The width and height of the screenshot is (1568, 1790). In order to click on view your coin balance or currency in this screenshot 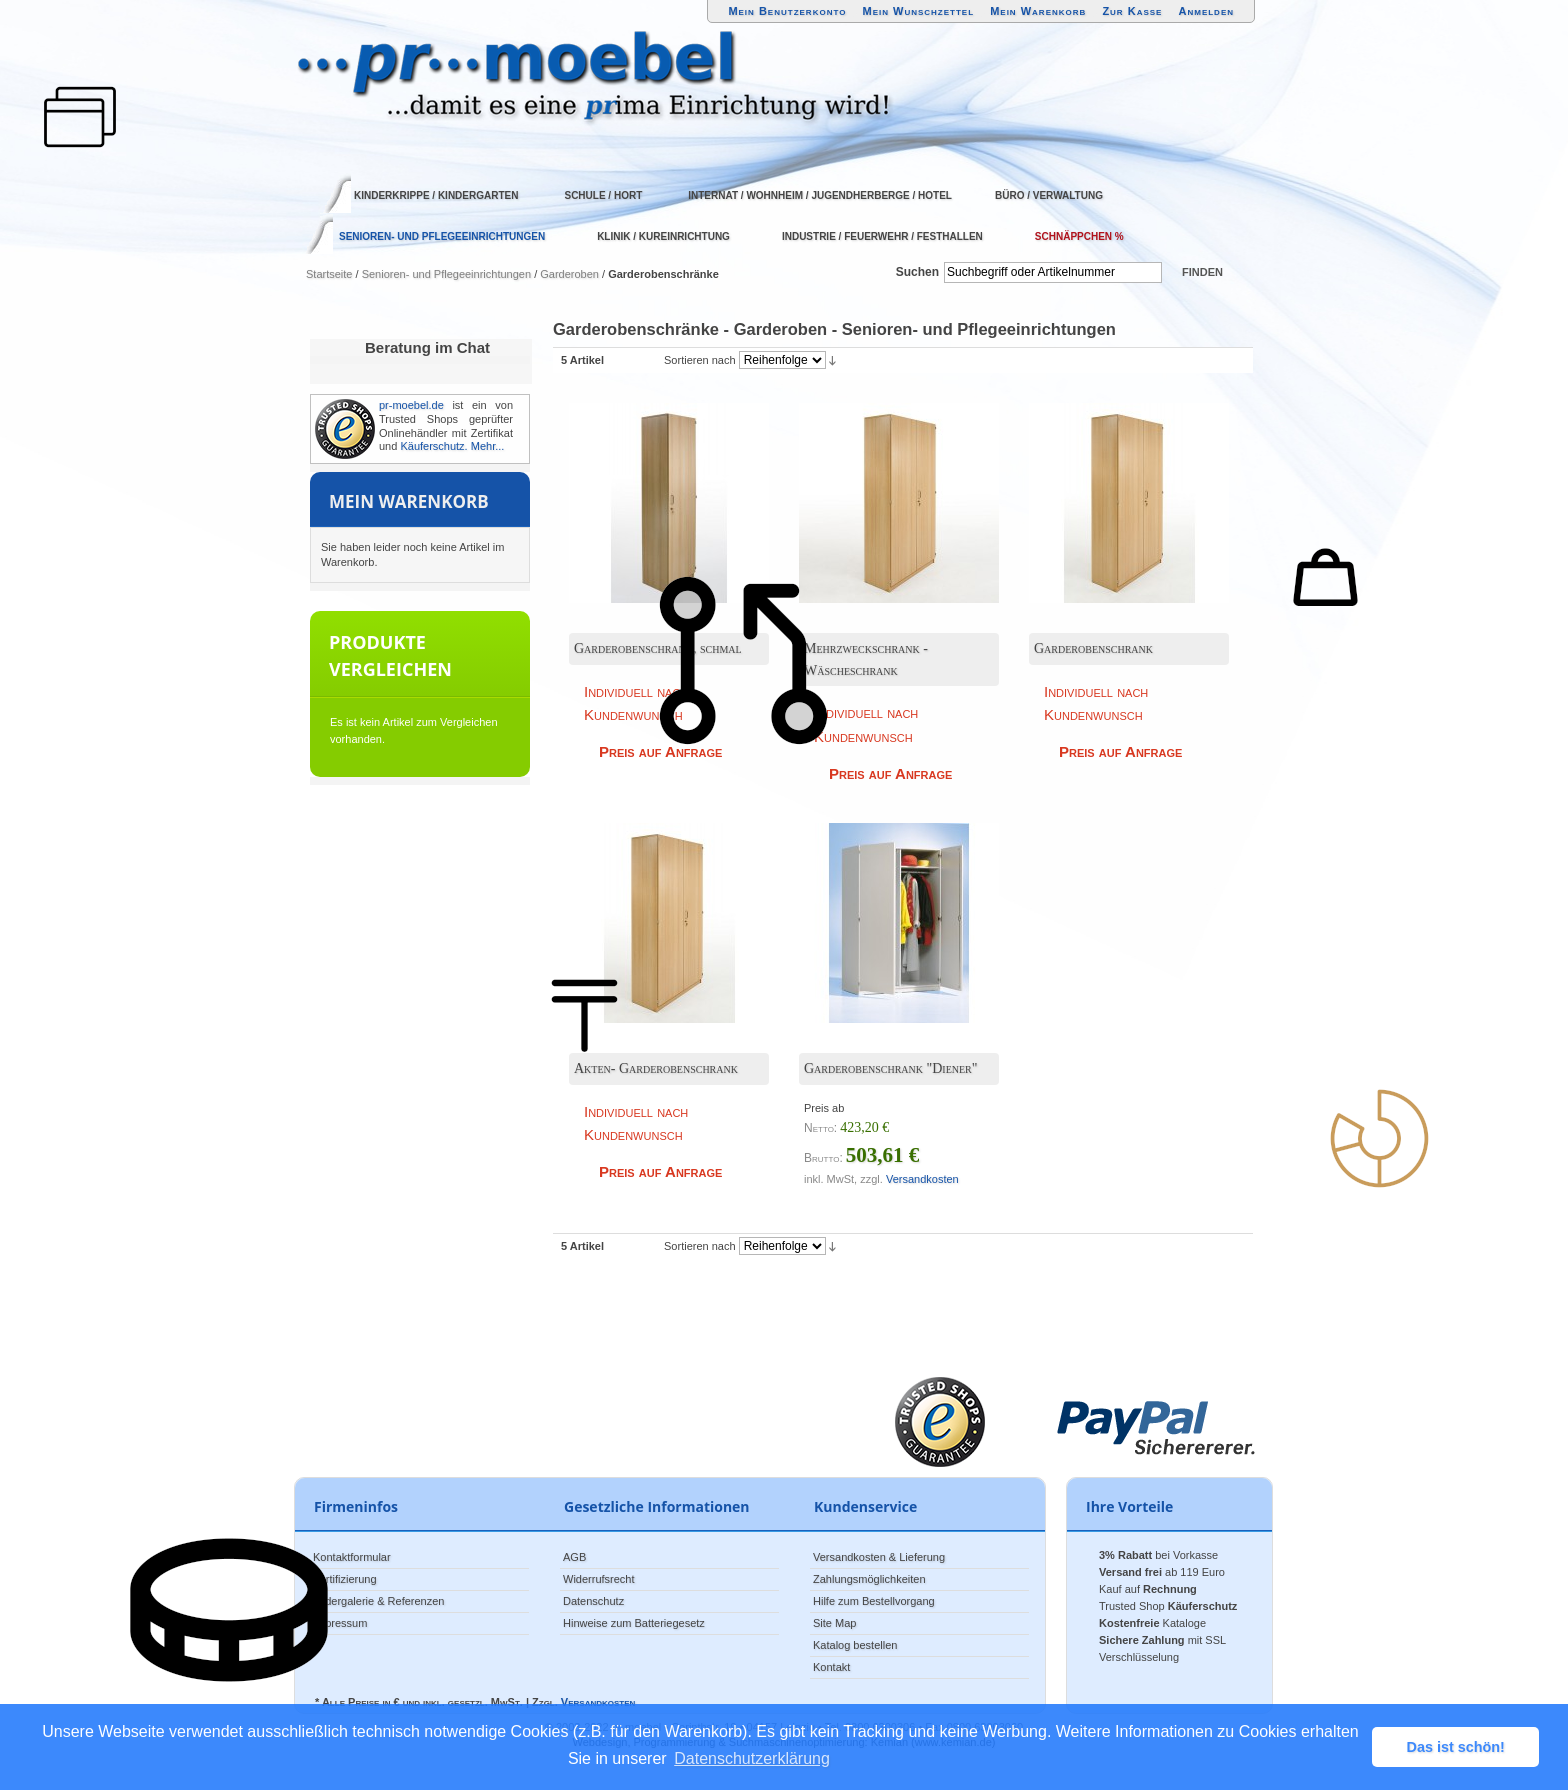, I will do `click(229, 1610)`.